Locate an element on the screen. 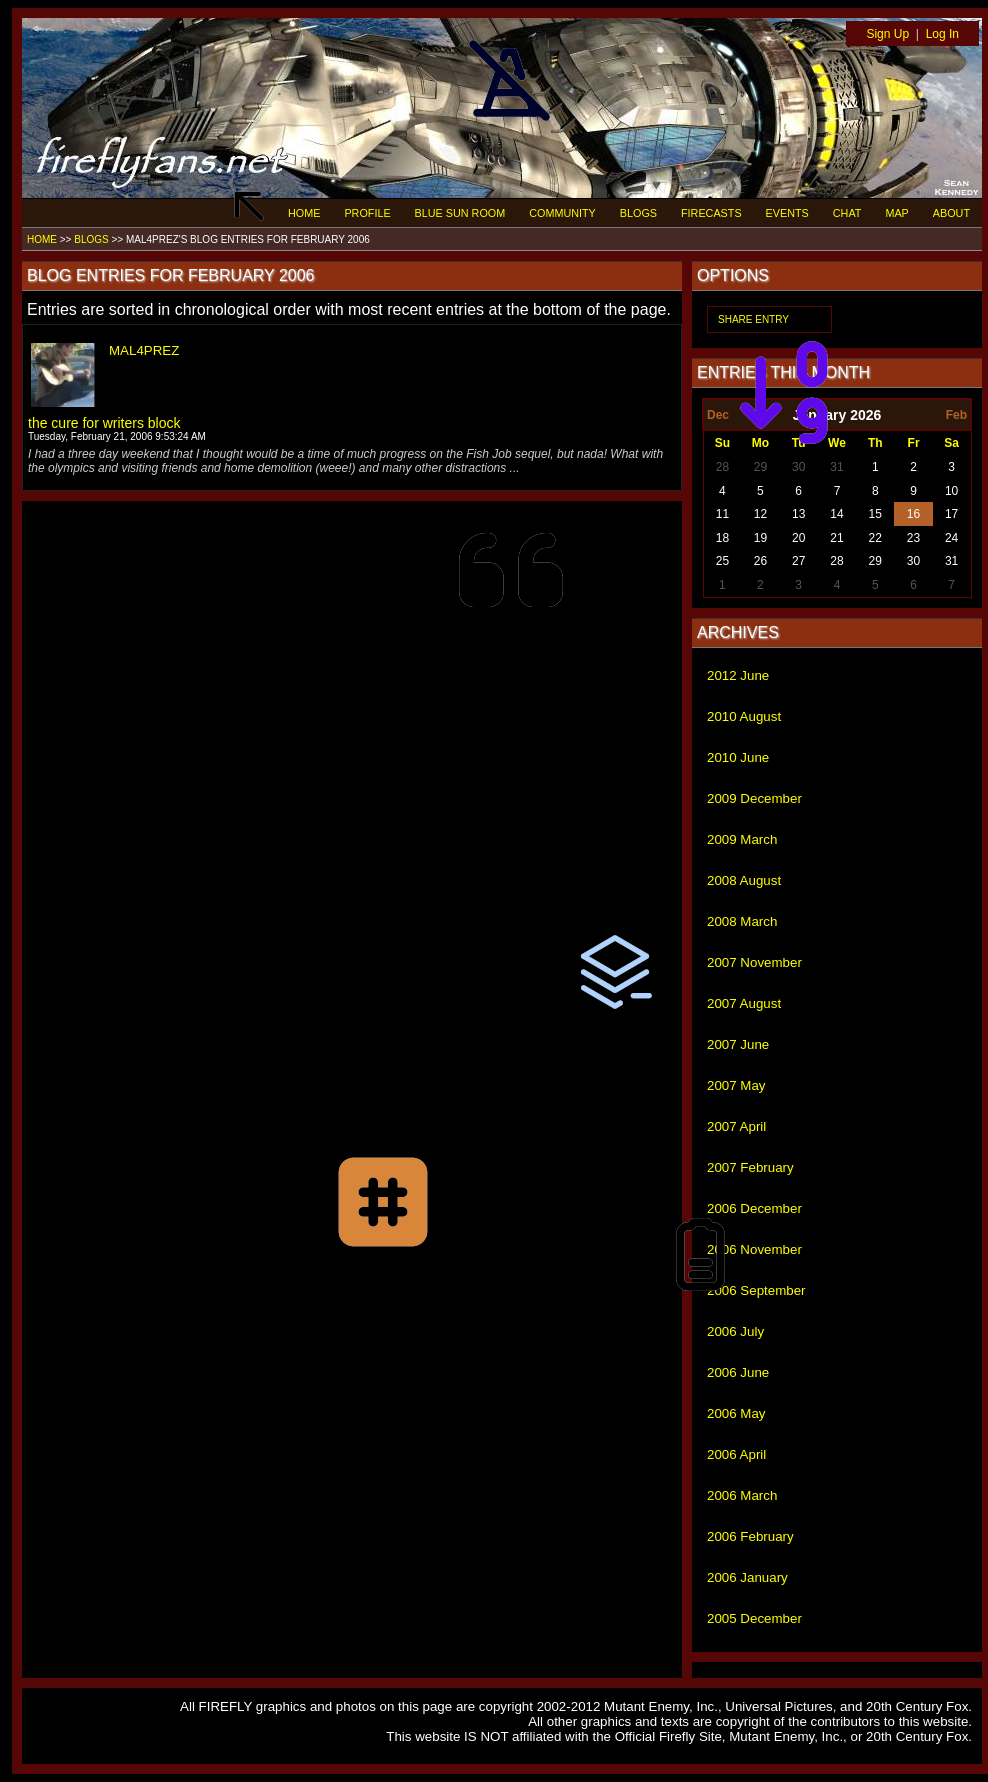 This screenshot has height=1782, width=988. disable construction or roadwork warnings is located at coordinates (509, 80).